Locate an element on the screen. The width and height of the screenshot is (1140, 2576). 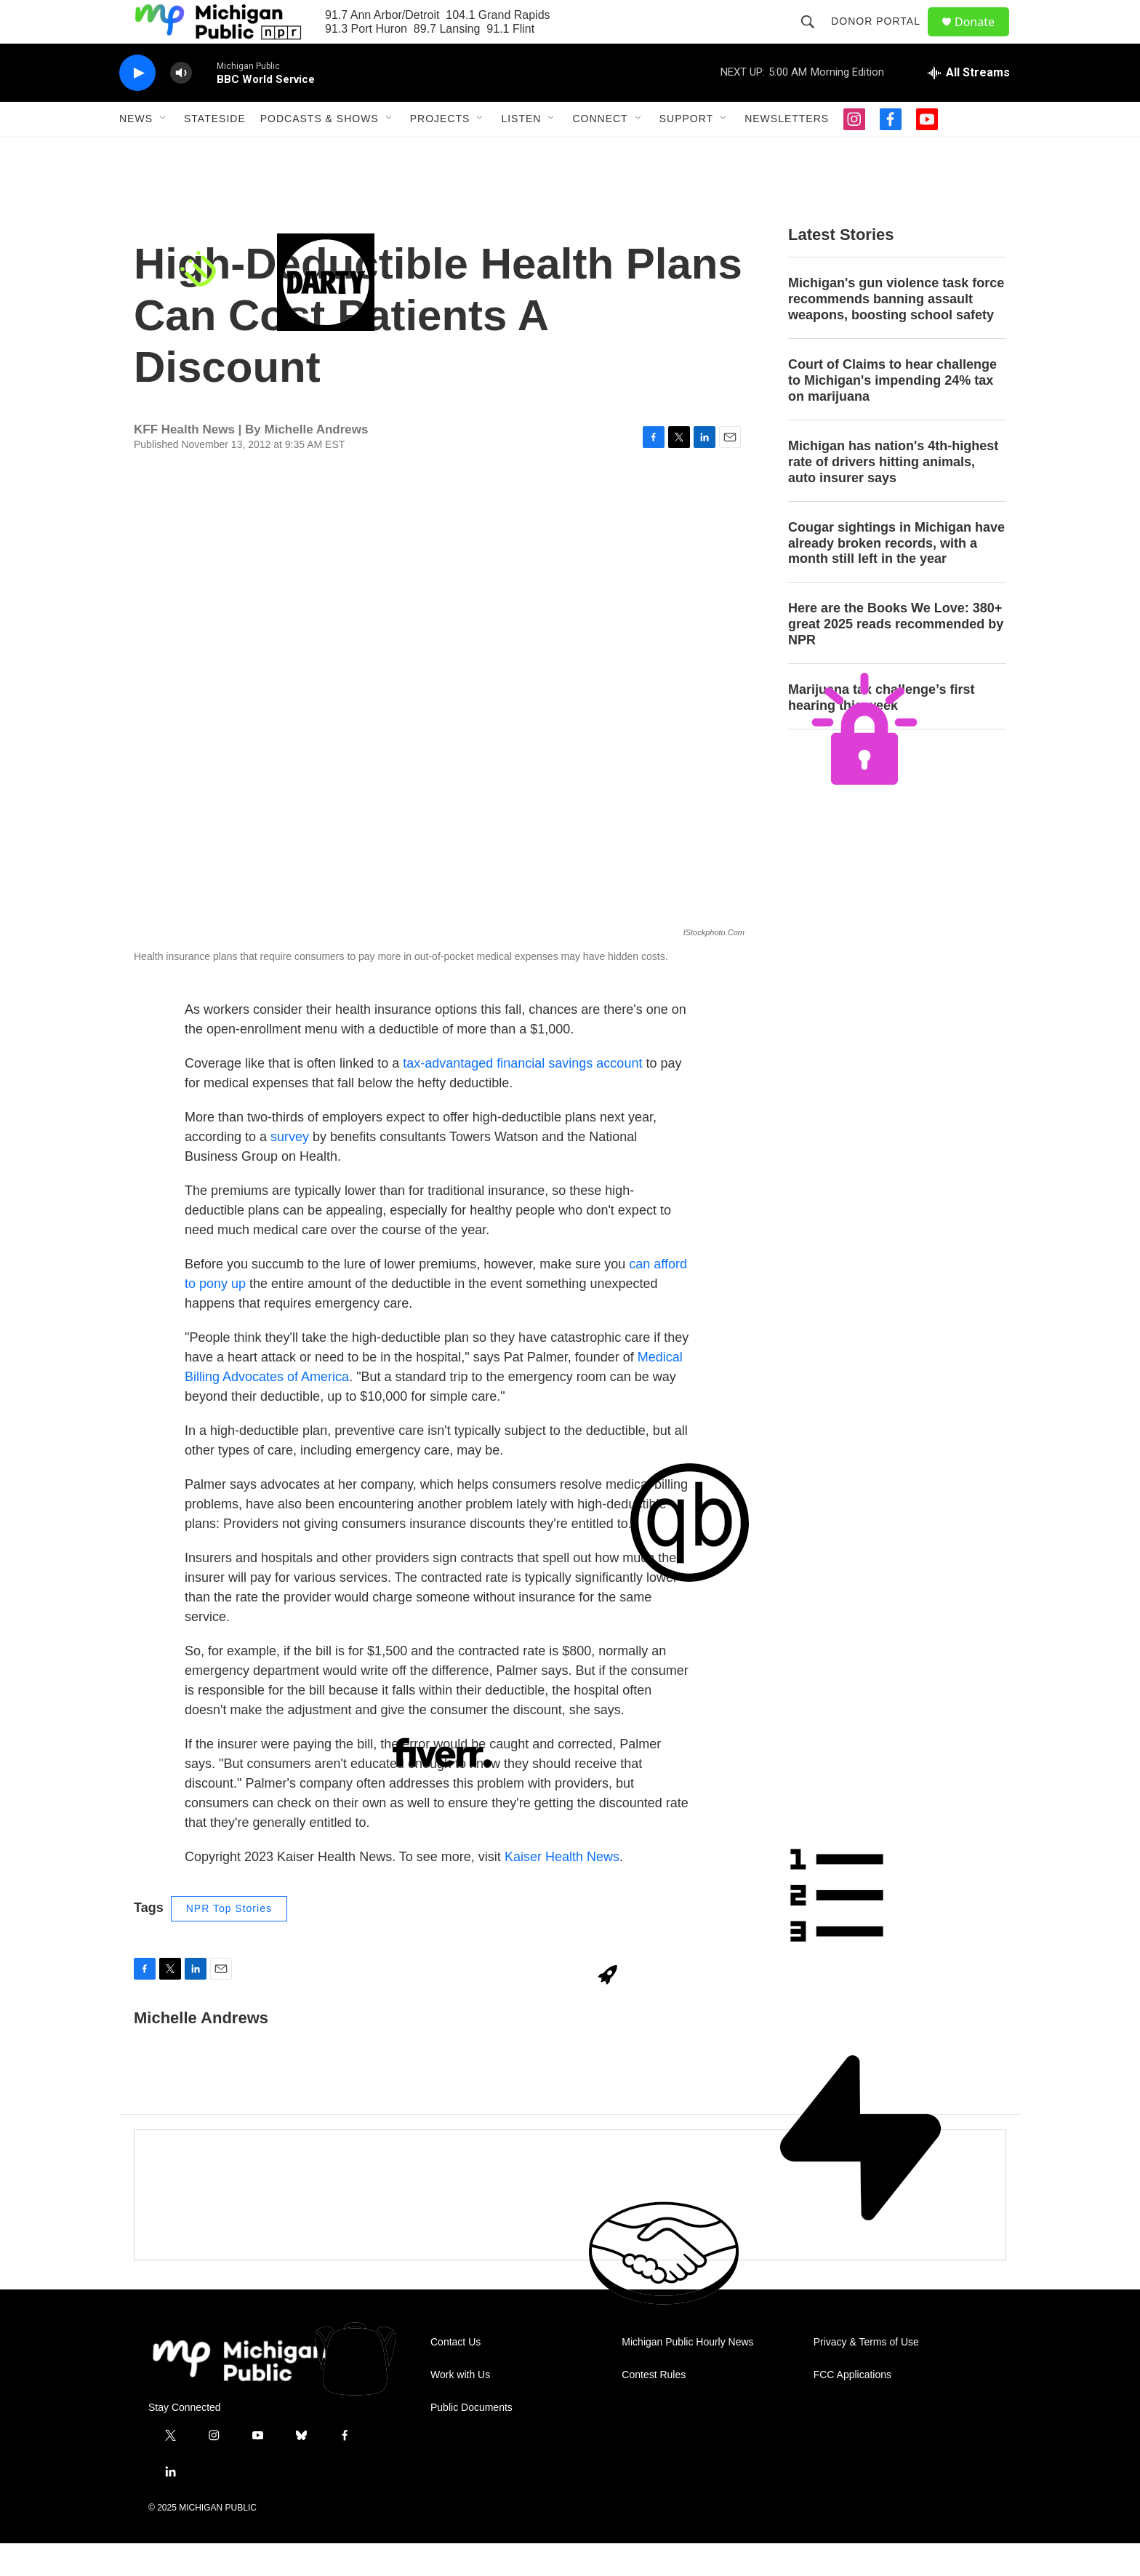
Darty retail store app or website is located at coordinates (326, 282).